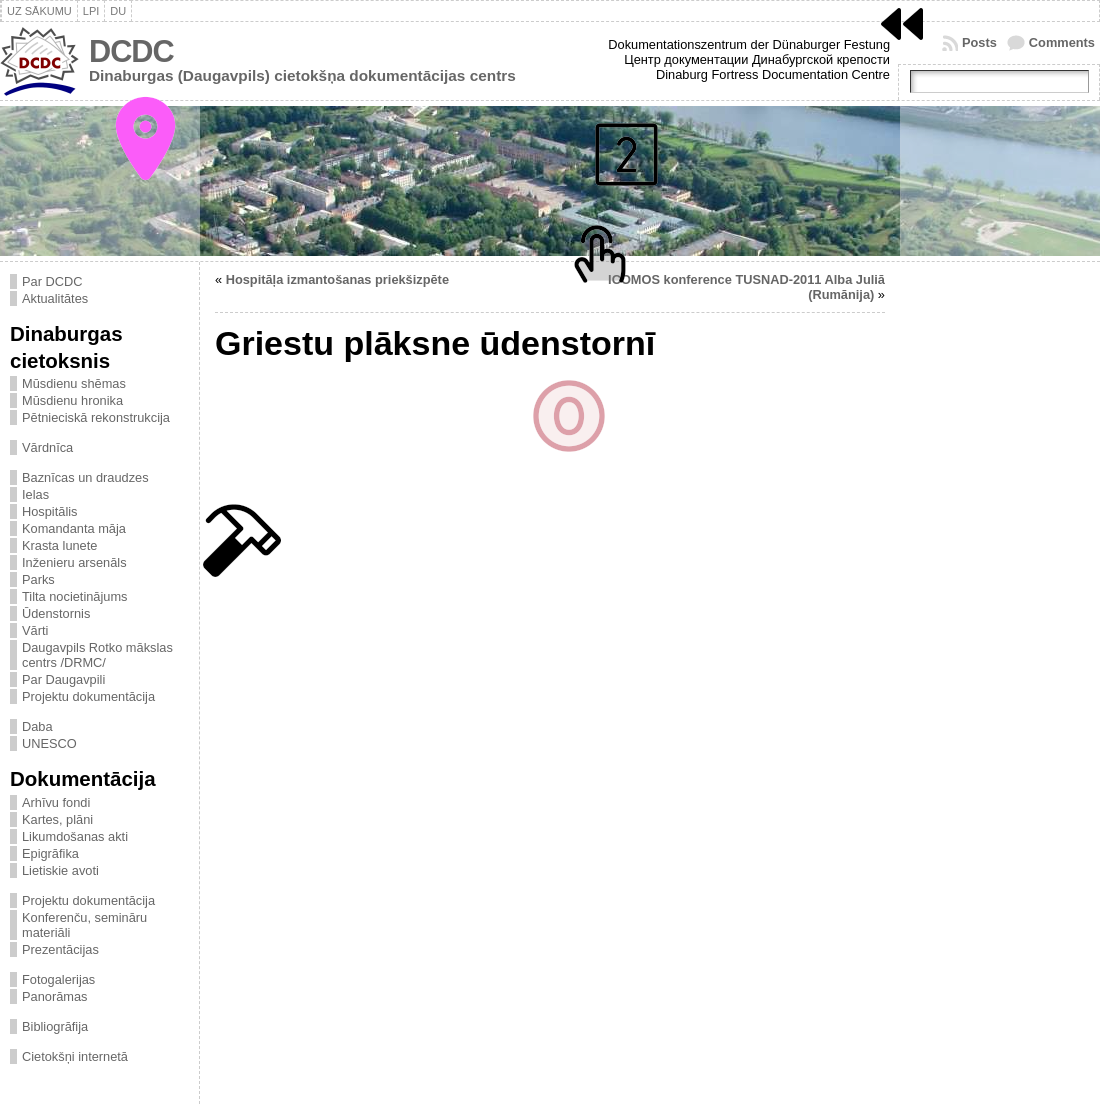  What do you see at coordinates (238, 542) in the screenshot?
I see `access tools or settings` at bounding box center [238, 542].